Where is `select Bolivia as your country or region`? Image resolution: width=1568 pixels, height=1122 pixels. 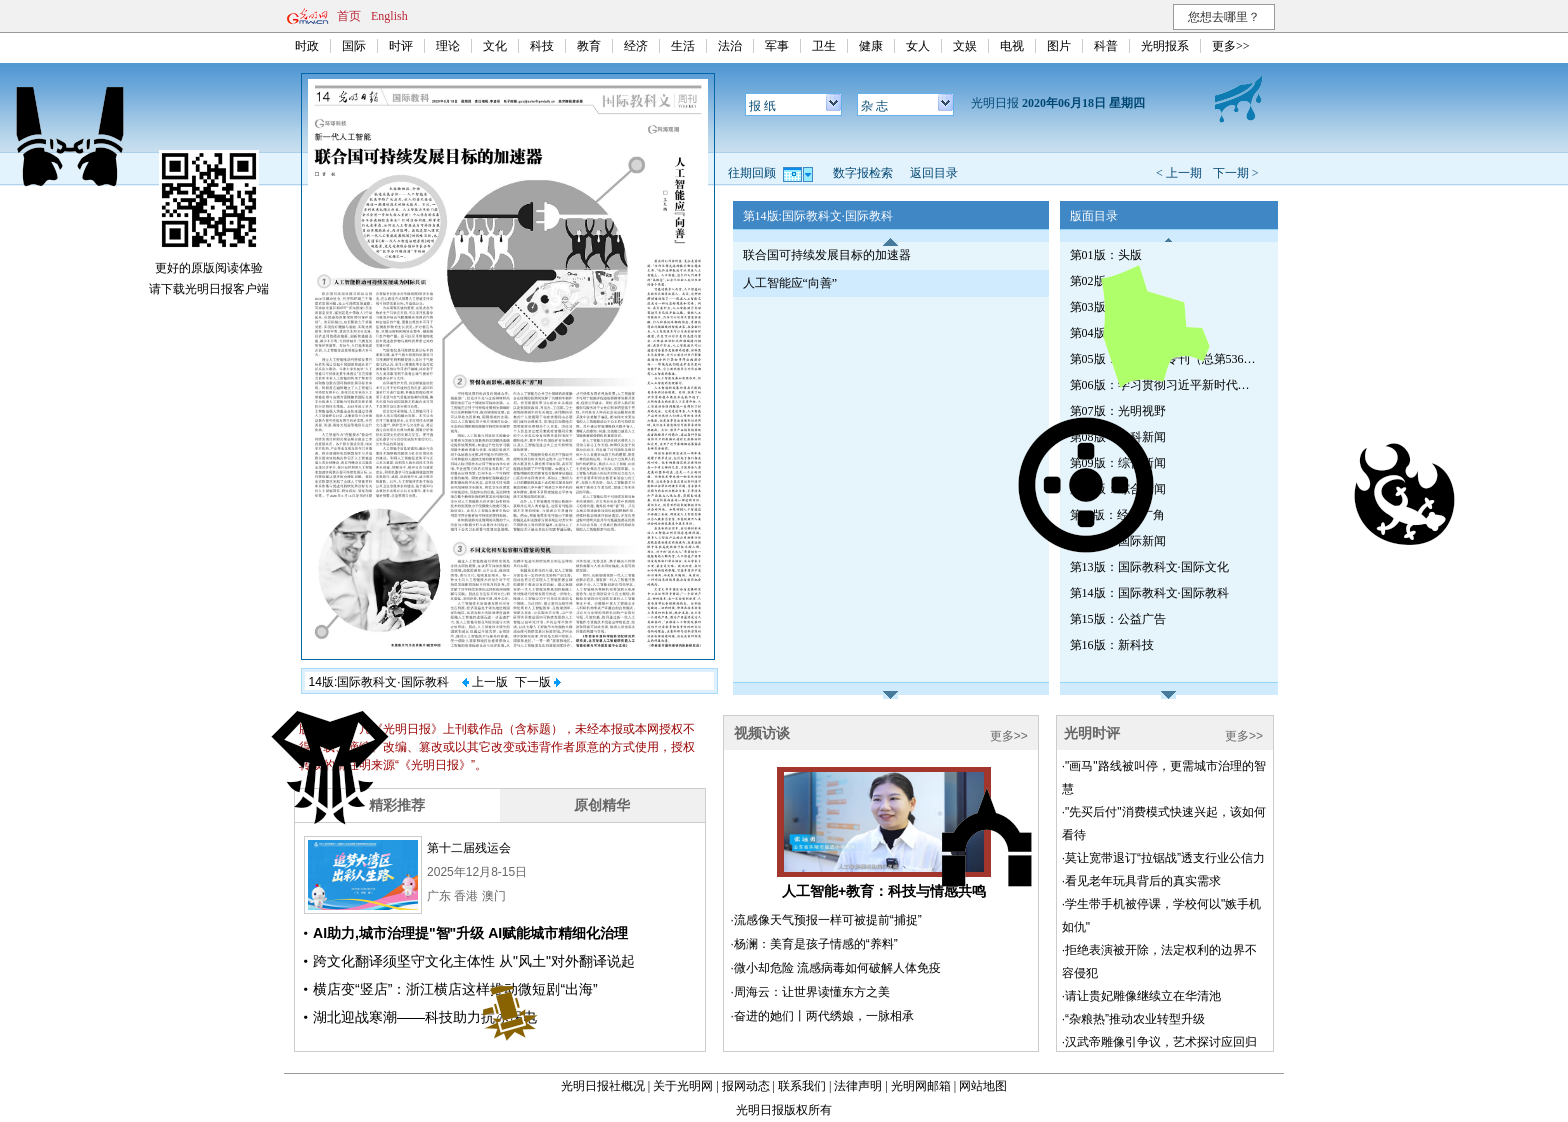 select Bolivia as your country or region is located at coordinates (1155, 326).